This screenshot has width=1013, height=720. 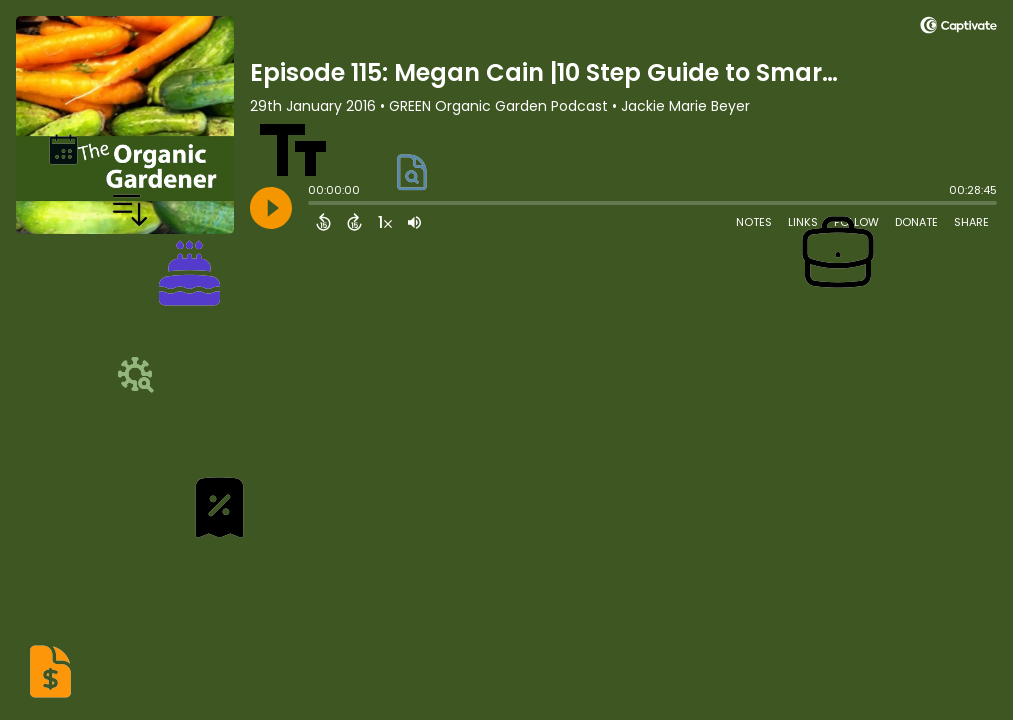 What do you see at coordinates (412, 173) in the screenshot?
I see `search within a document` at bounding box center [412, 173].